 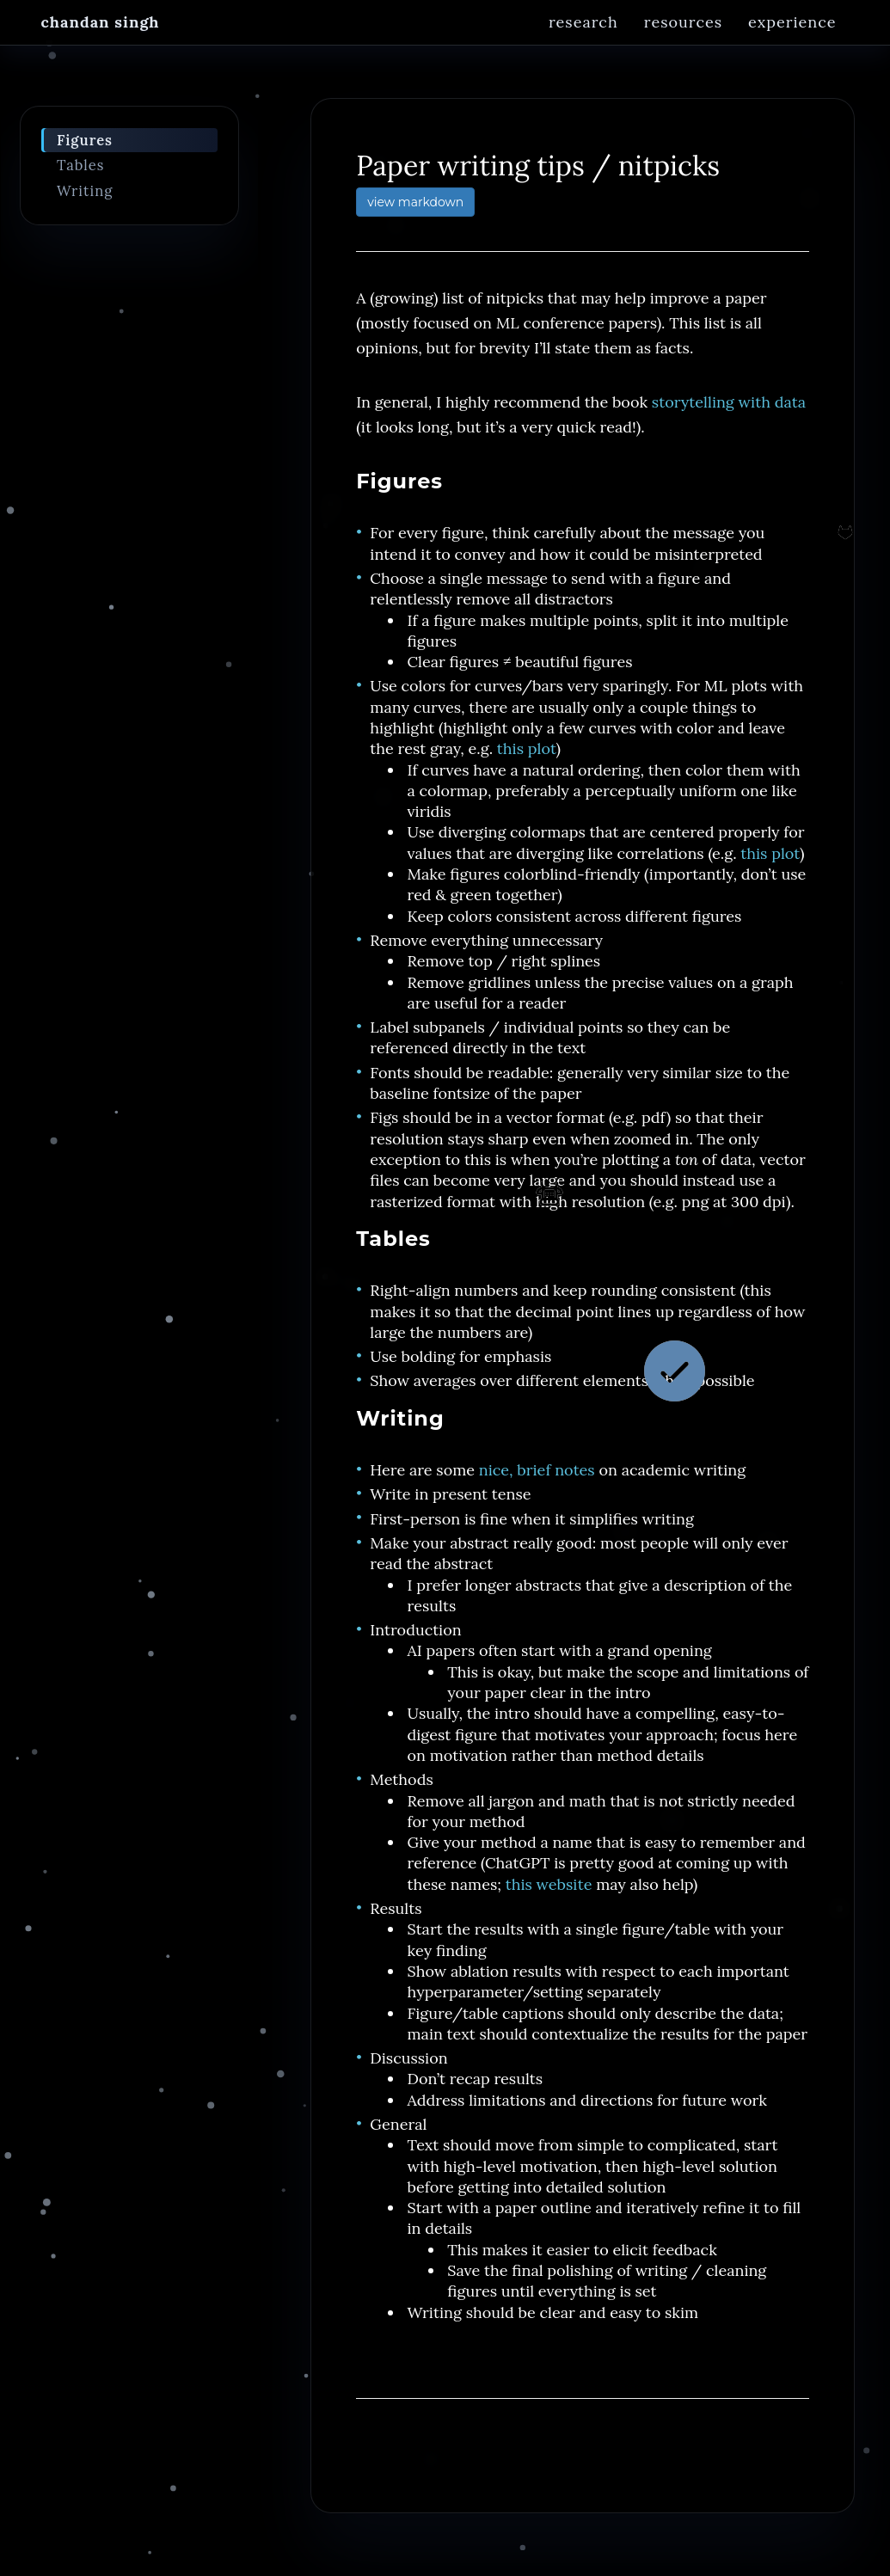 I want to click on open gitlab repository, so click(x=845, y=532).